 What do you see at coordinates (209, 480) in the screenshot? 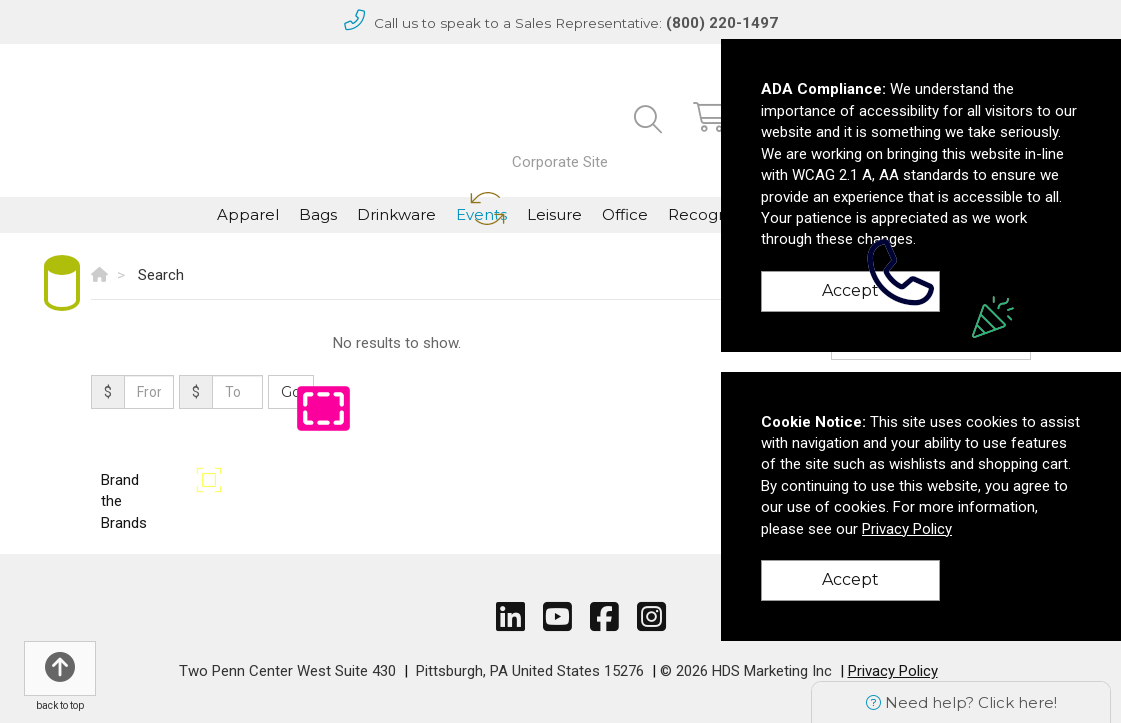
I see `scan a document or QR code` at bounding box center [209, 480].